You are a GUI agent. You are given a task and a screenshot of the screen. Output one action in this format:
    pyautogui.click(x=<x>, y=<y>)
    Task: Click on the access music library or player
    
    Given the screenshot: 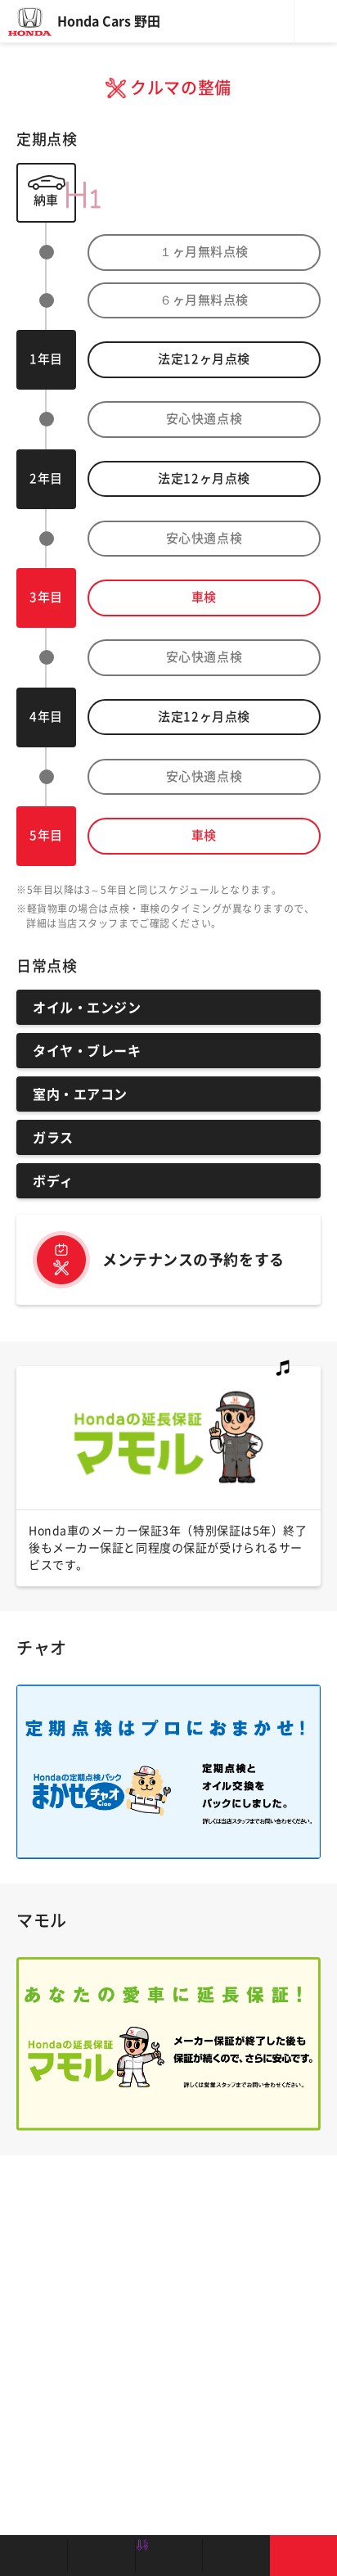 What is the action you would take?
    pyautogui.click(x=283, y=1368)
    